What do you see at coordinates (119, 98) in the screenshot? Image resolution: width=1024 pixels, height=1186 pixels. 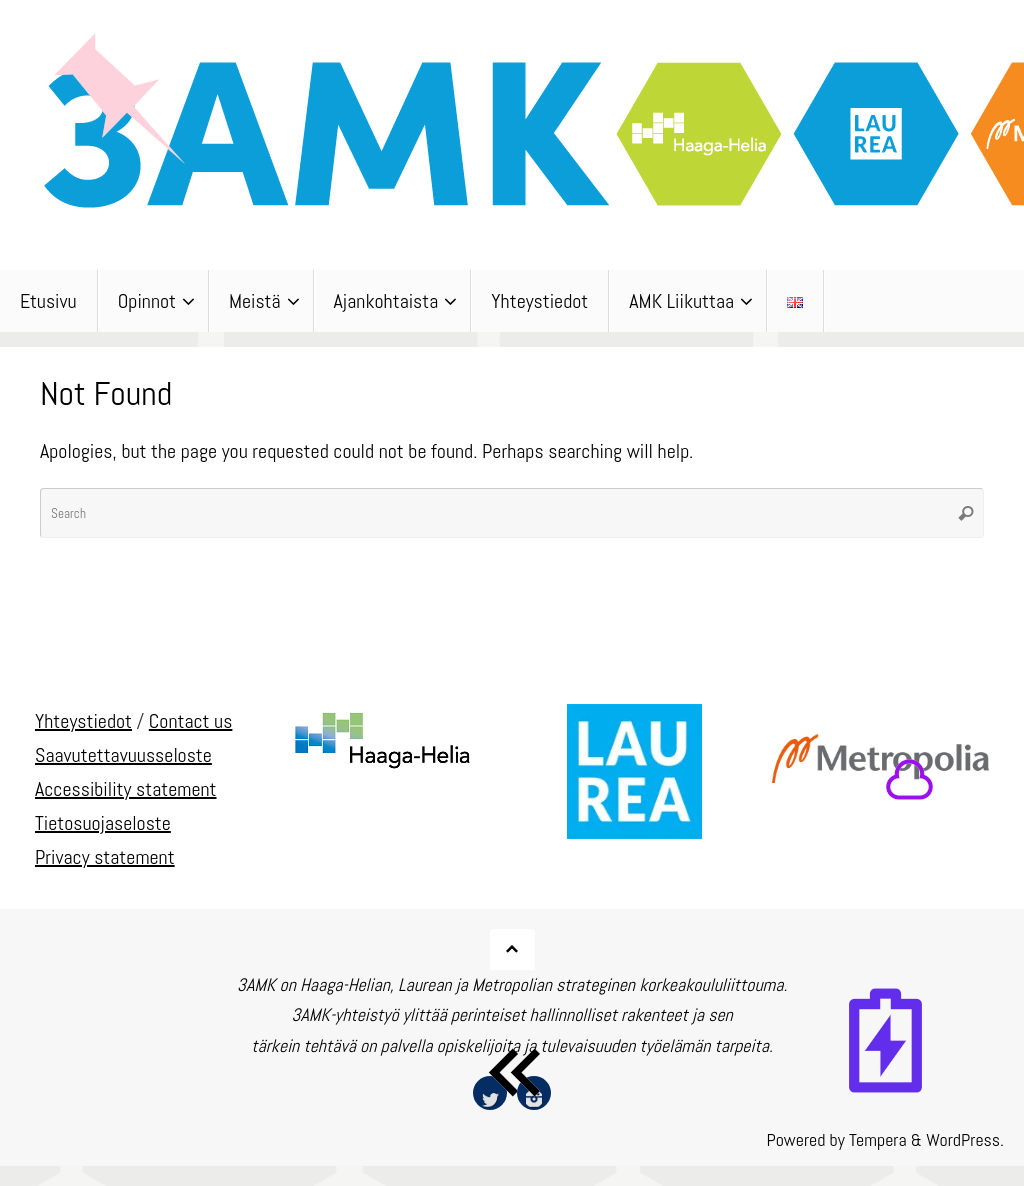 I see `visit pinboard bookmarking service` at bounding box center [119, 98].